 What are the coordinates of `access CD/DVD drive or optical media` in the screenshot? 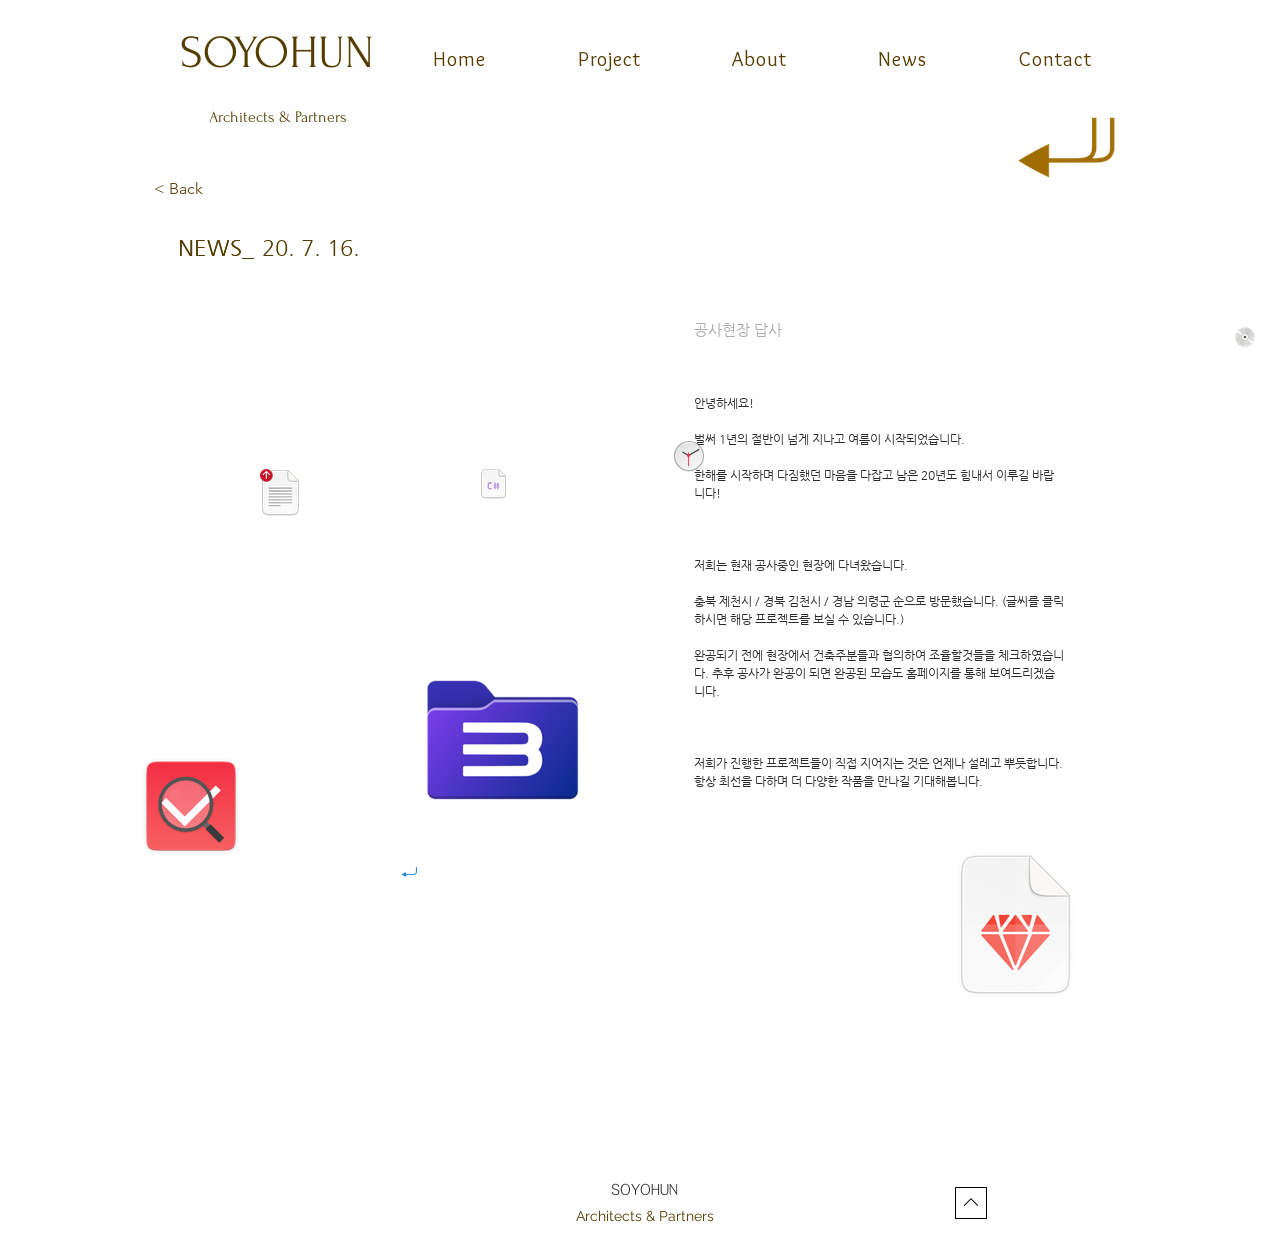 It's located at (1245, 337).